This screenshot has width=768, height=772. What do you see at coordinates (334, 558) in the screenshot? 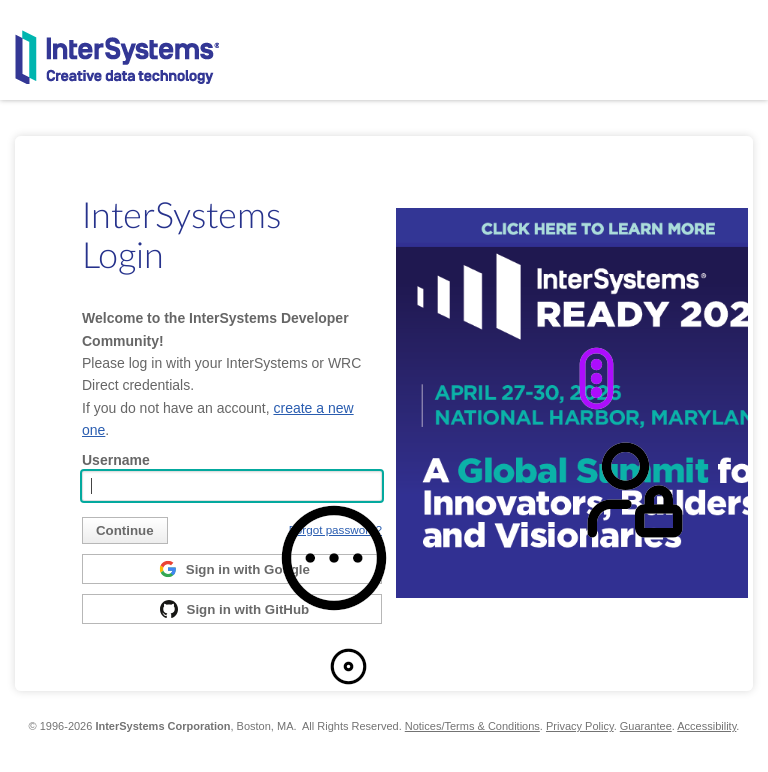
I see `view more options` at bounding box center [334, 558].